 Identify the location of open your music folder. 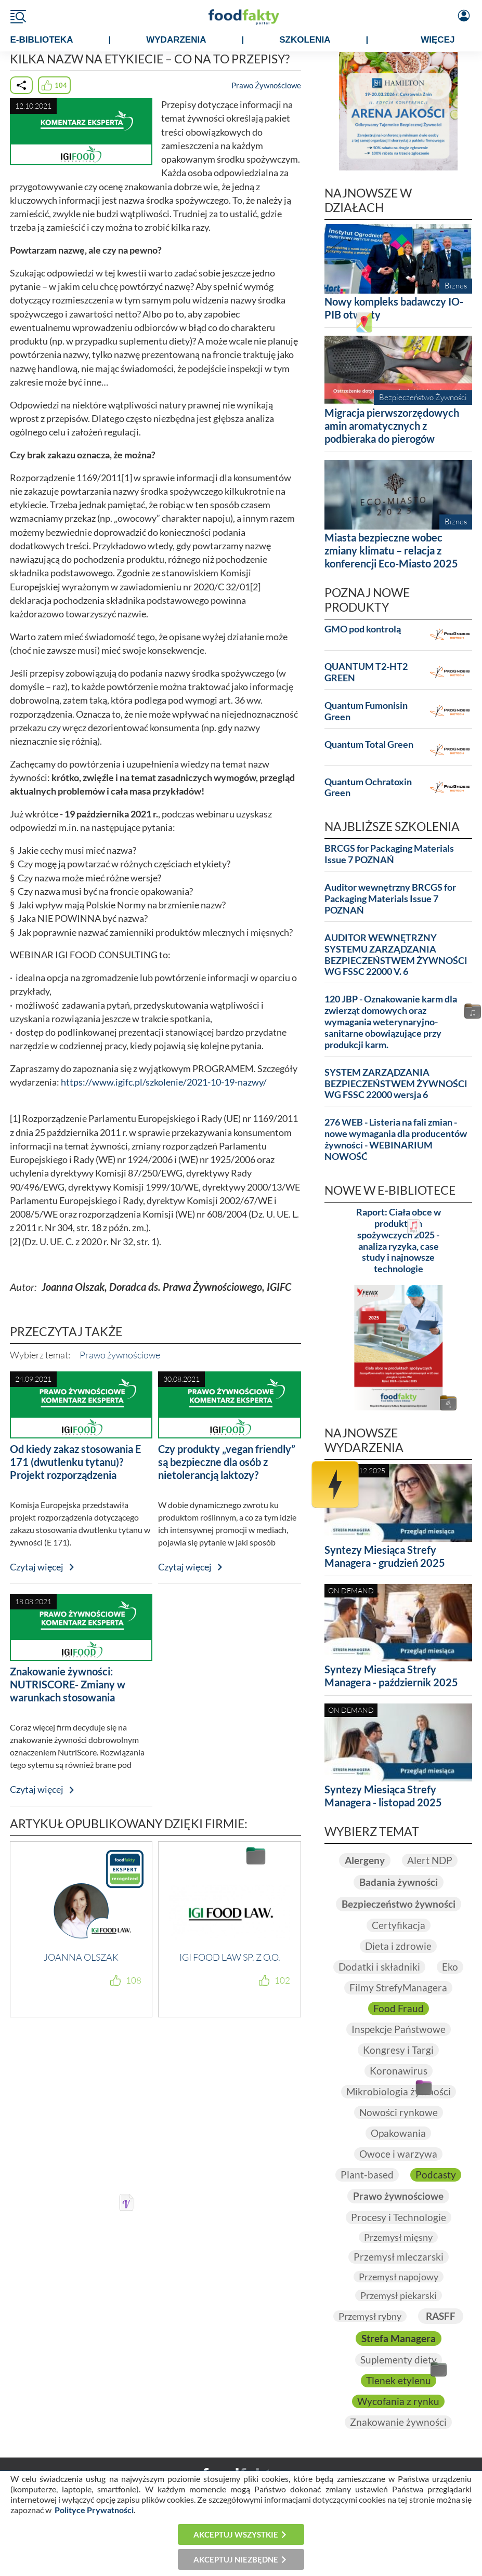
(473, 1011).